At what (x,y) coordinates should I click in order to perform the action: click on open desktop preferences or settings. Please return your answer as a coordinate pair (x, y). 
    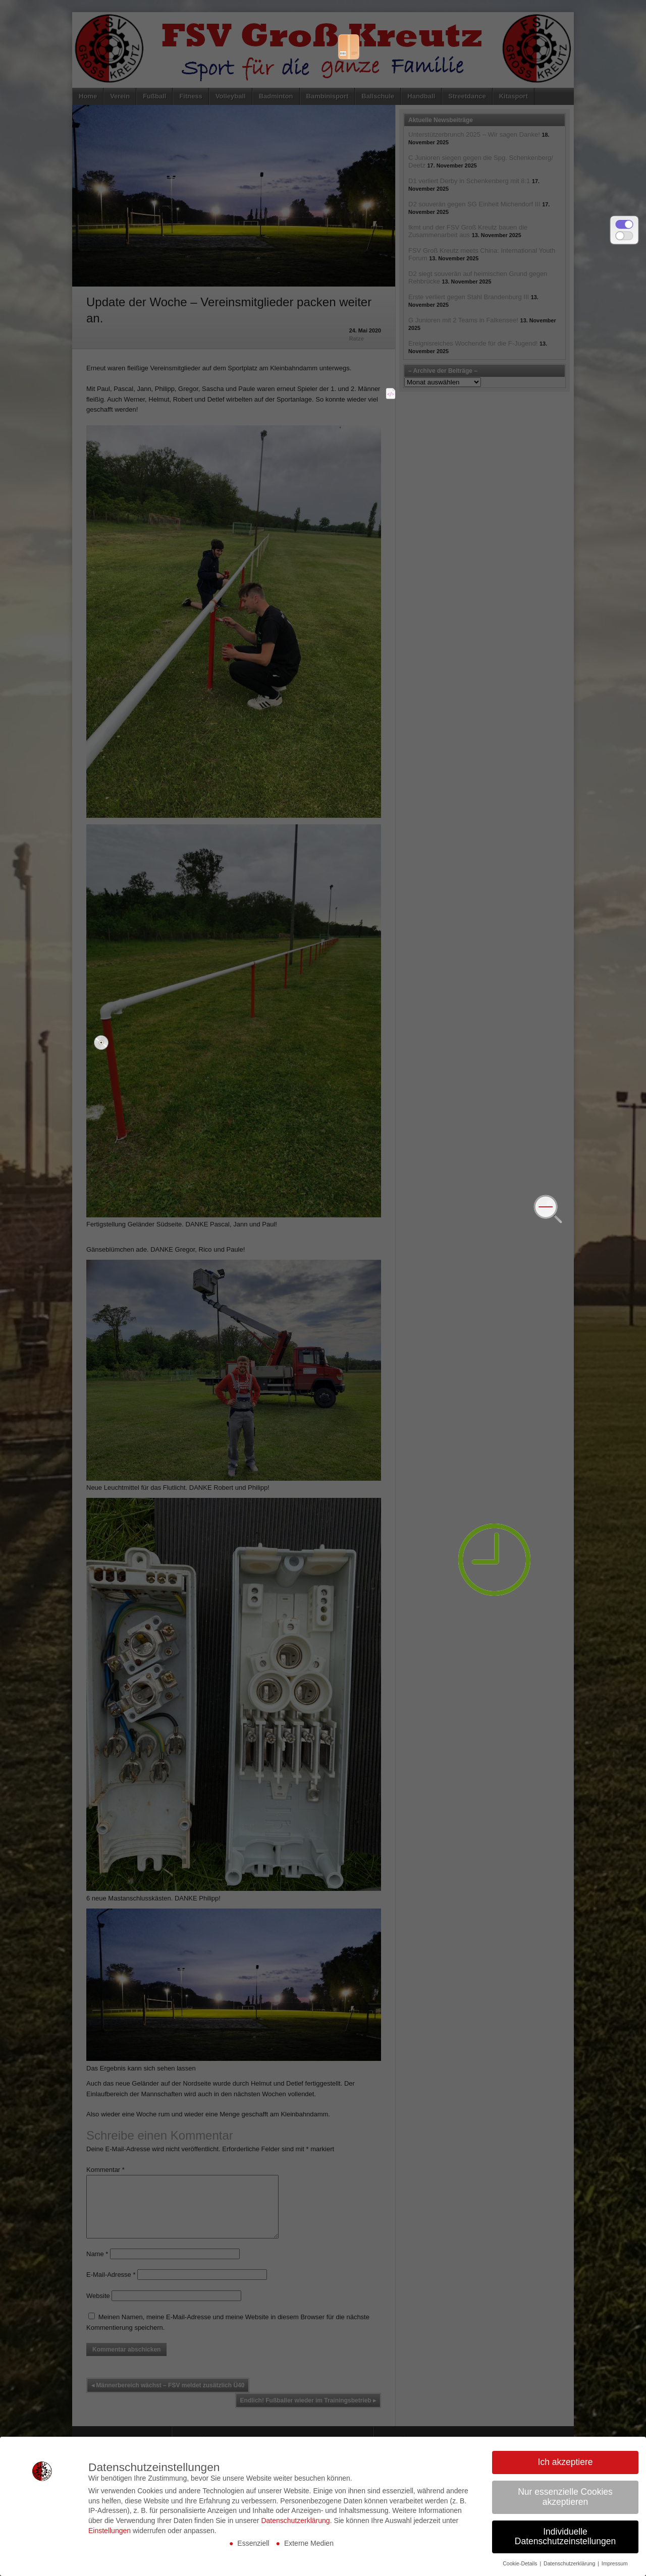
    Looking at the image, I should click on (624, 230).